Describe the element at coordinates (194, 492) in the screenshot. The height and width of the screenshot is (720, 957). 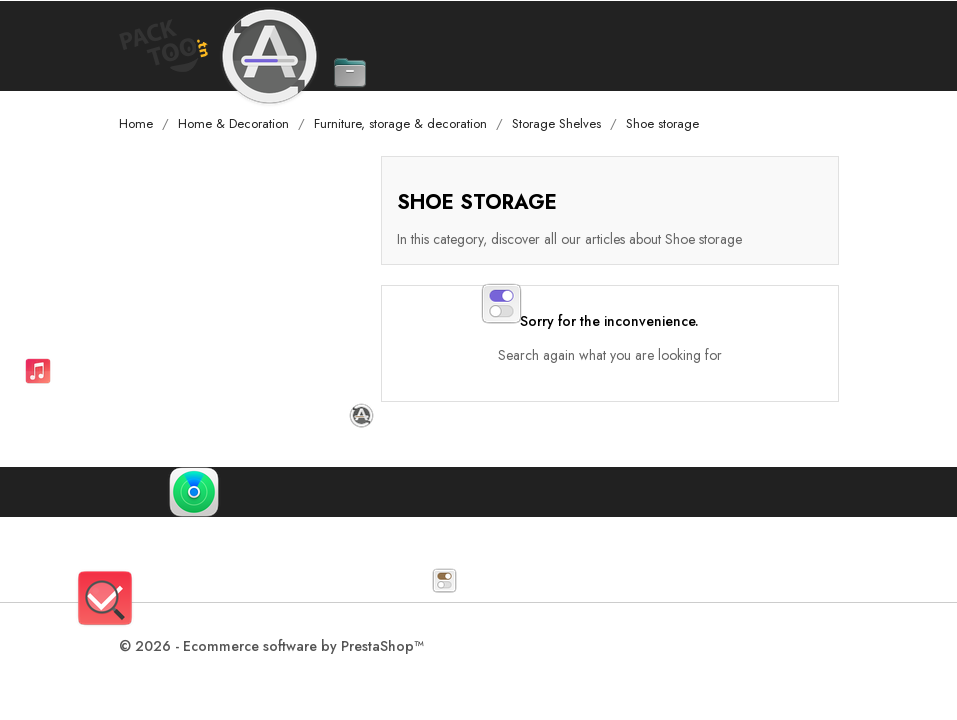
I see `open the Find My app to locate devices or people` at that location.